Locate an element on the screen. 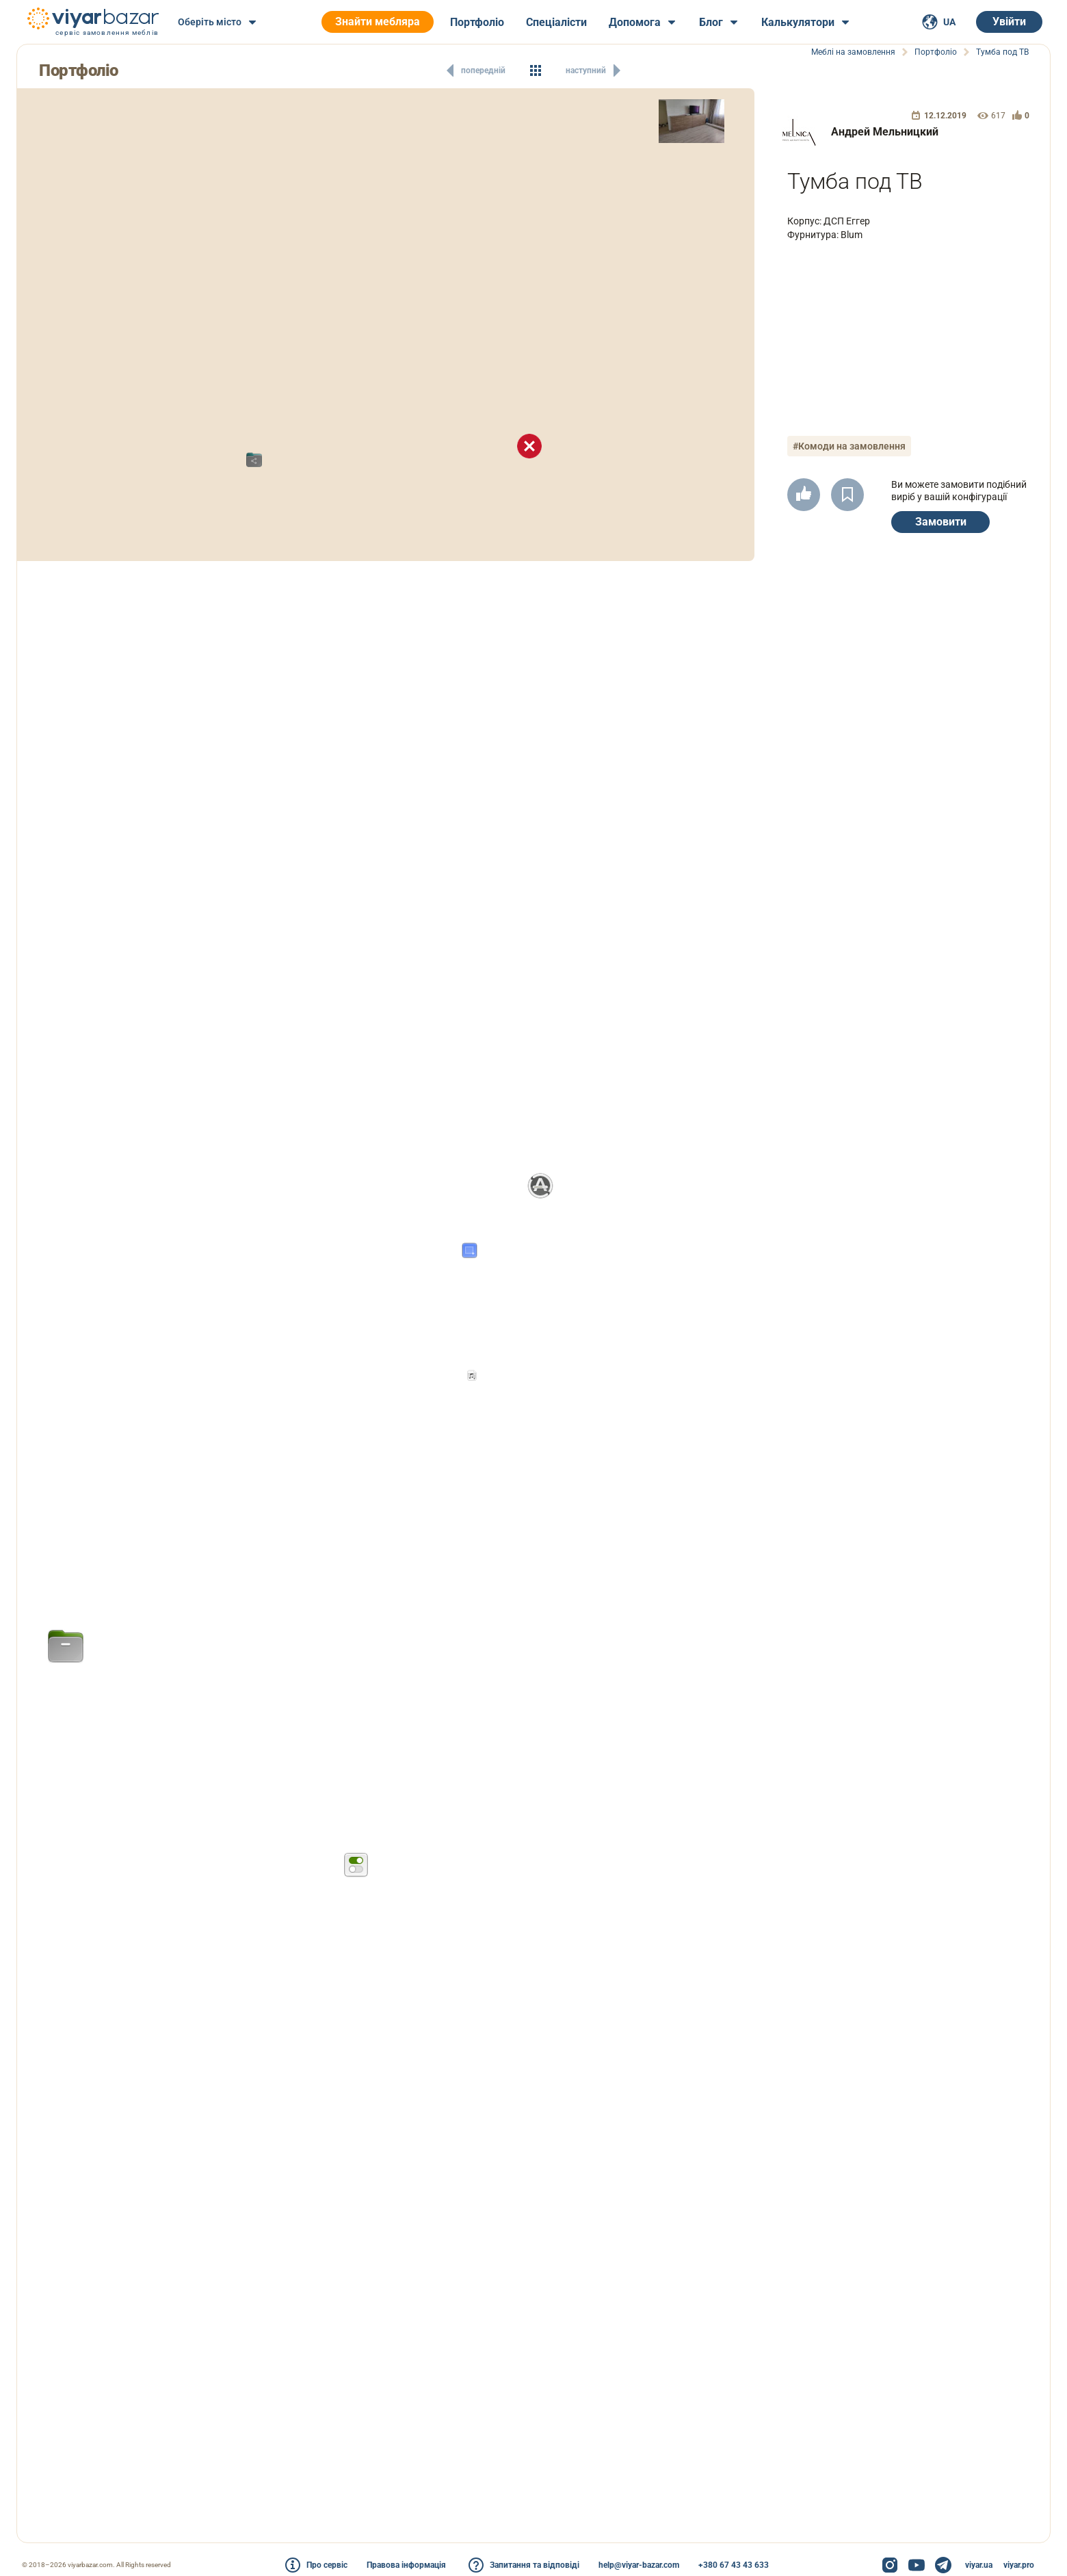 The image size is (1067, 2576). access your public shared folder is located at coordinates (254, 459).